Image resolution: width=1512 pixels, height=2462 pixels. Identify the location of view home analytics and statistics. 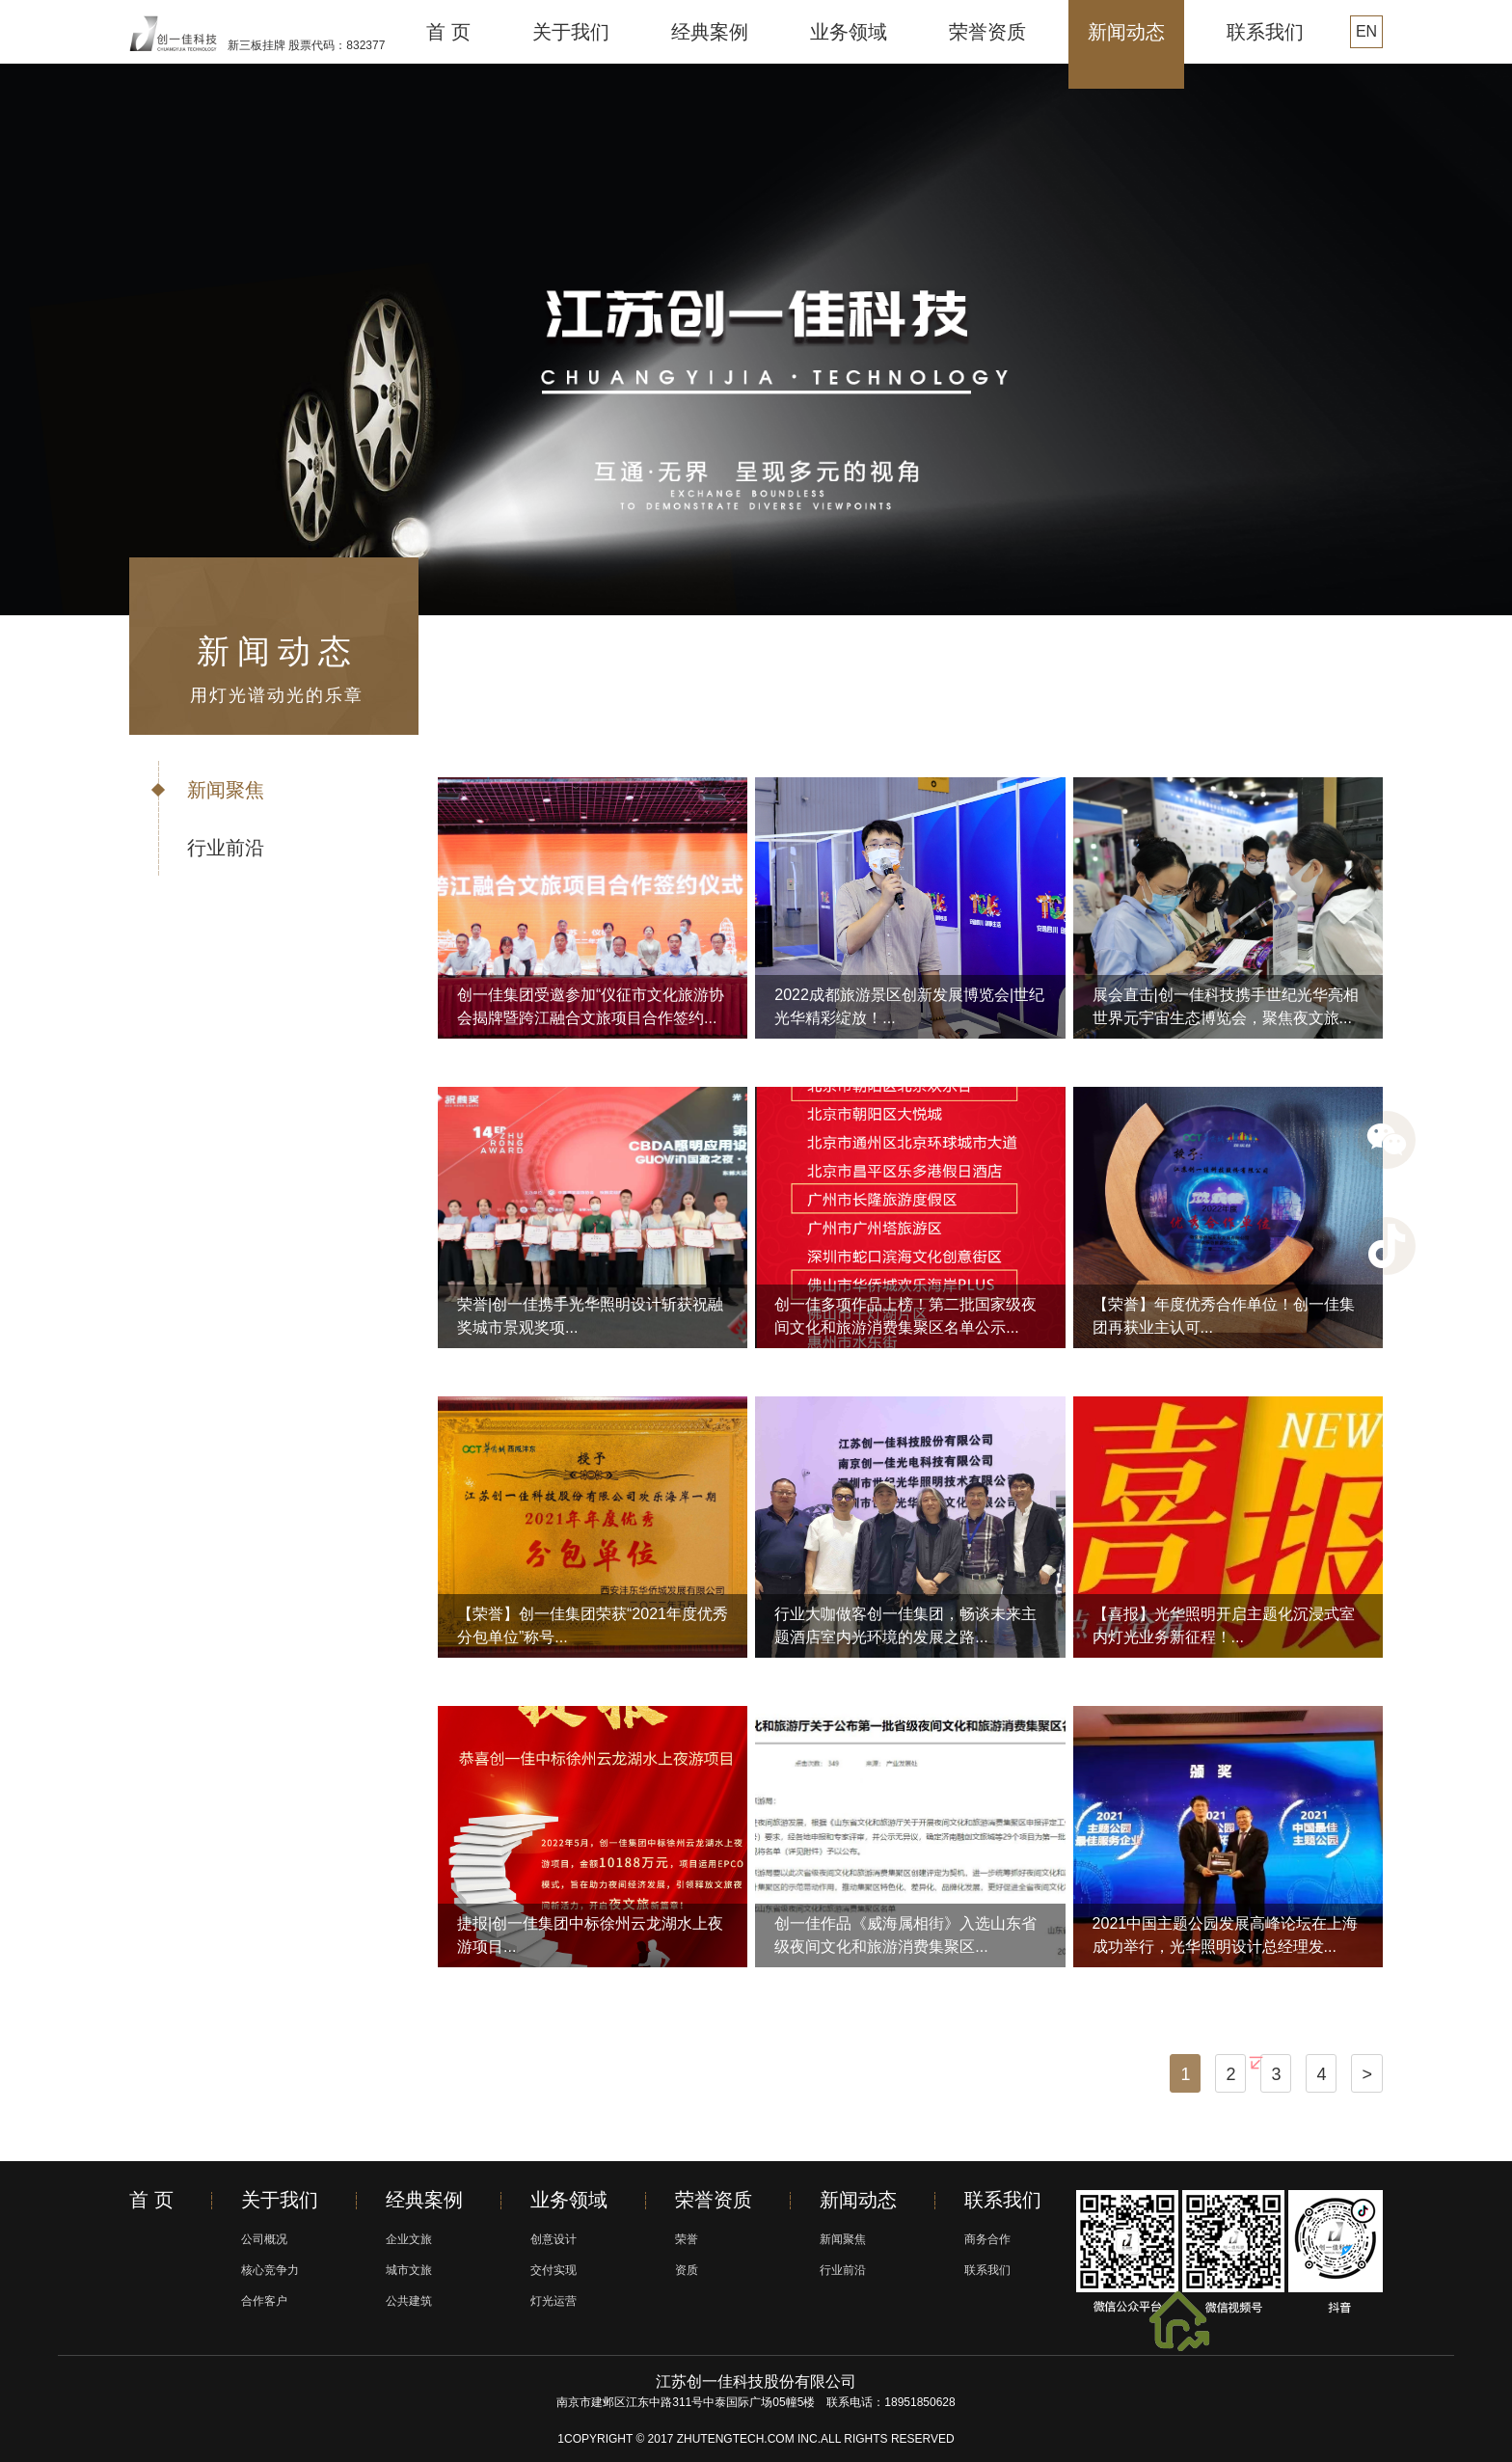
(1177, 2319).